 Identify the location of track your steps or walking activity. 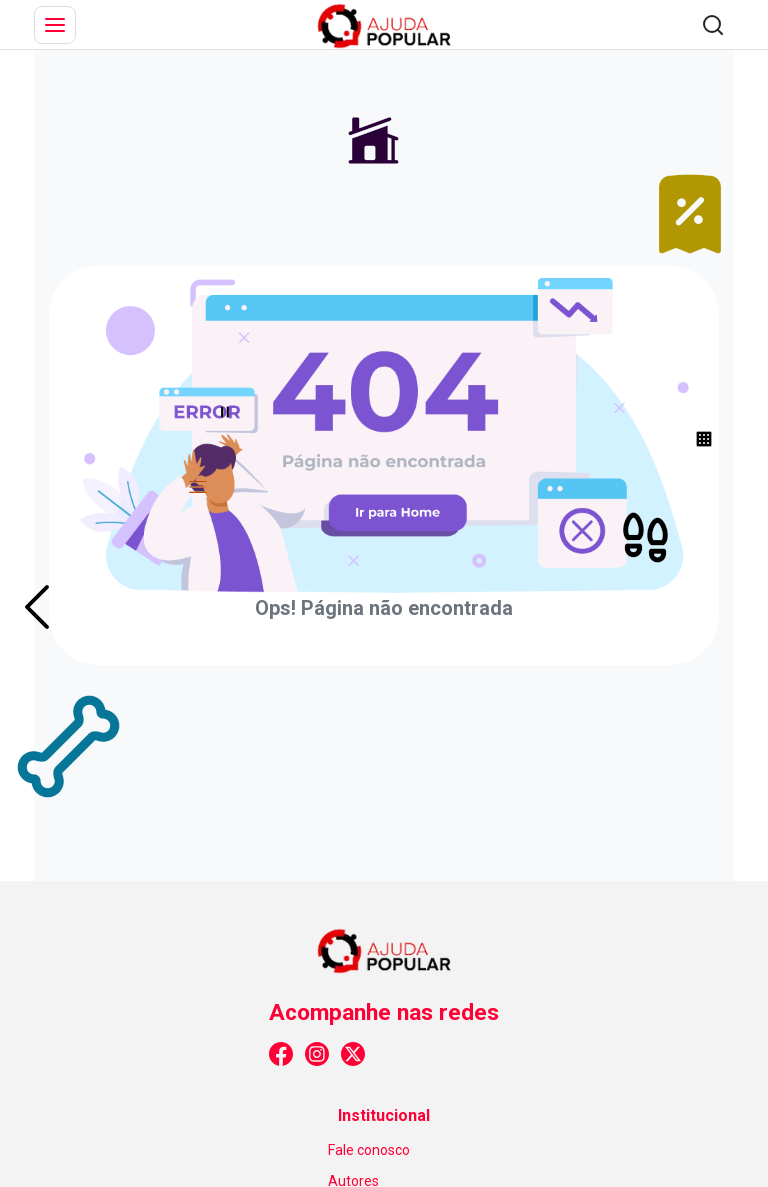
(645, 537).